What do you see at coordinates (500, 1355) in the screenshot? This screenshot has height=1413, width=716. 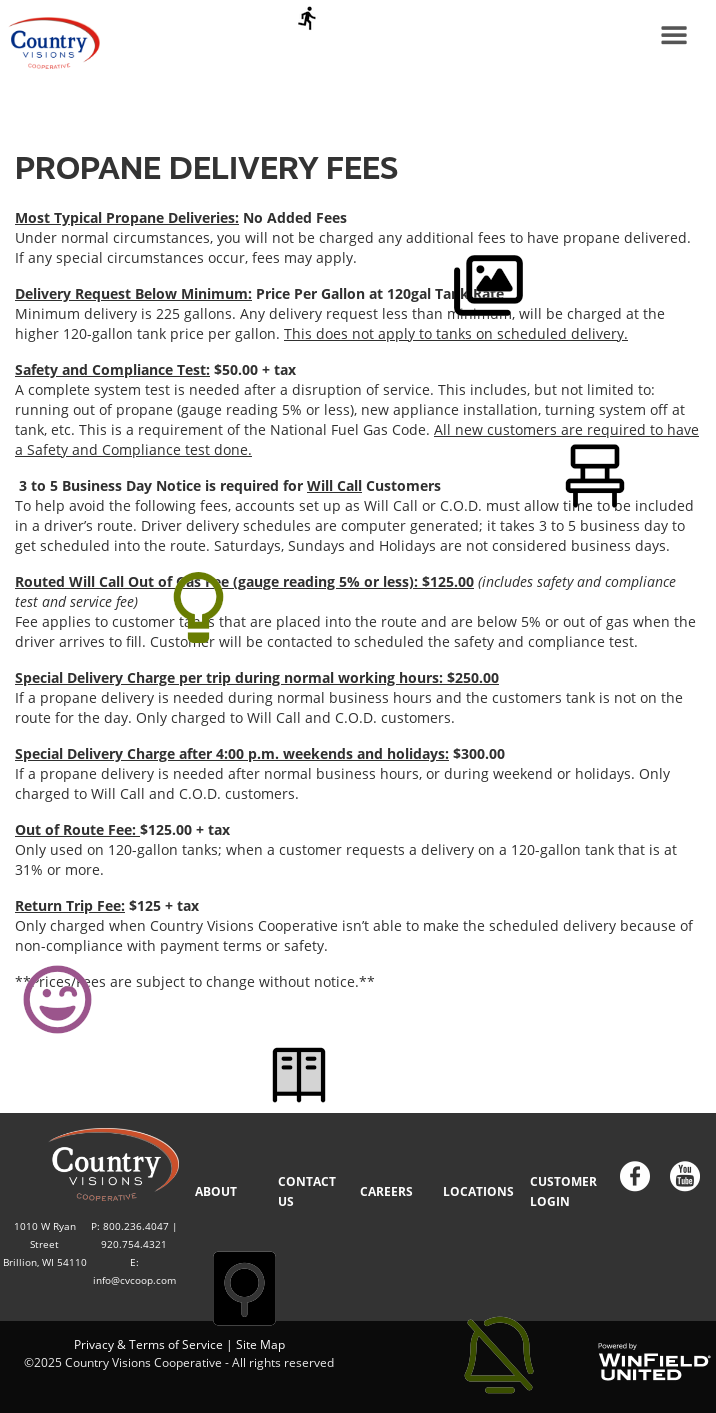 I see `mute notifications` at bounding box center [500, 1355].